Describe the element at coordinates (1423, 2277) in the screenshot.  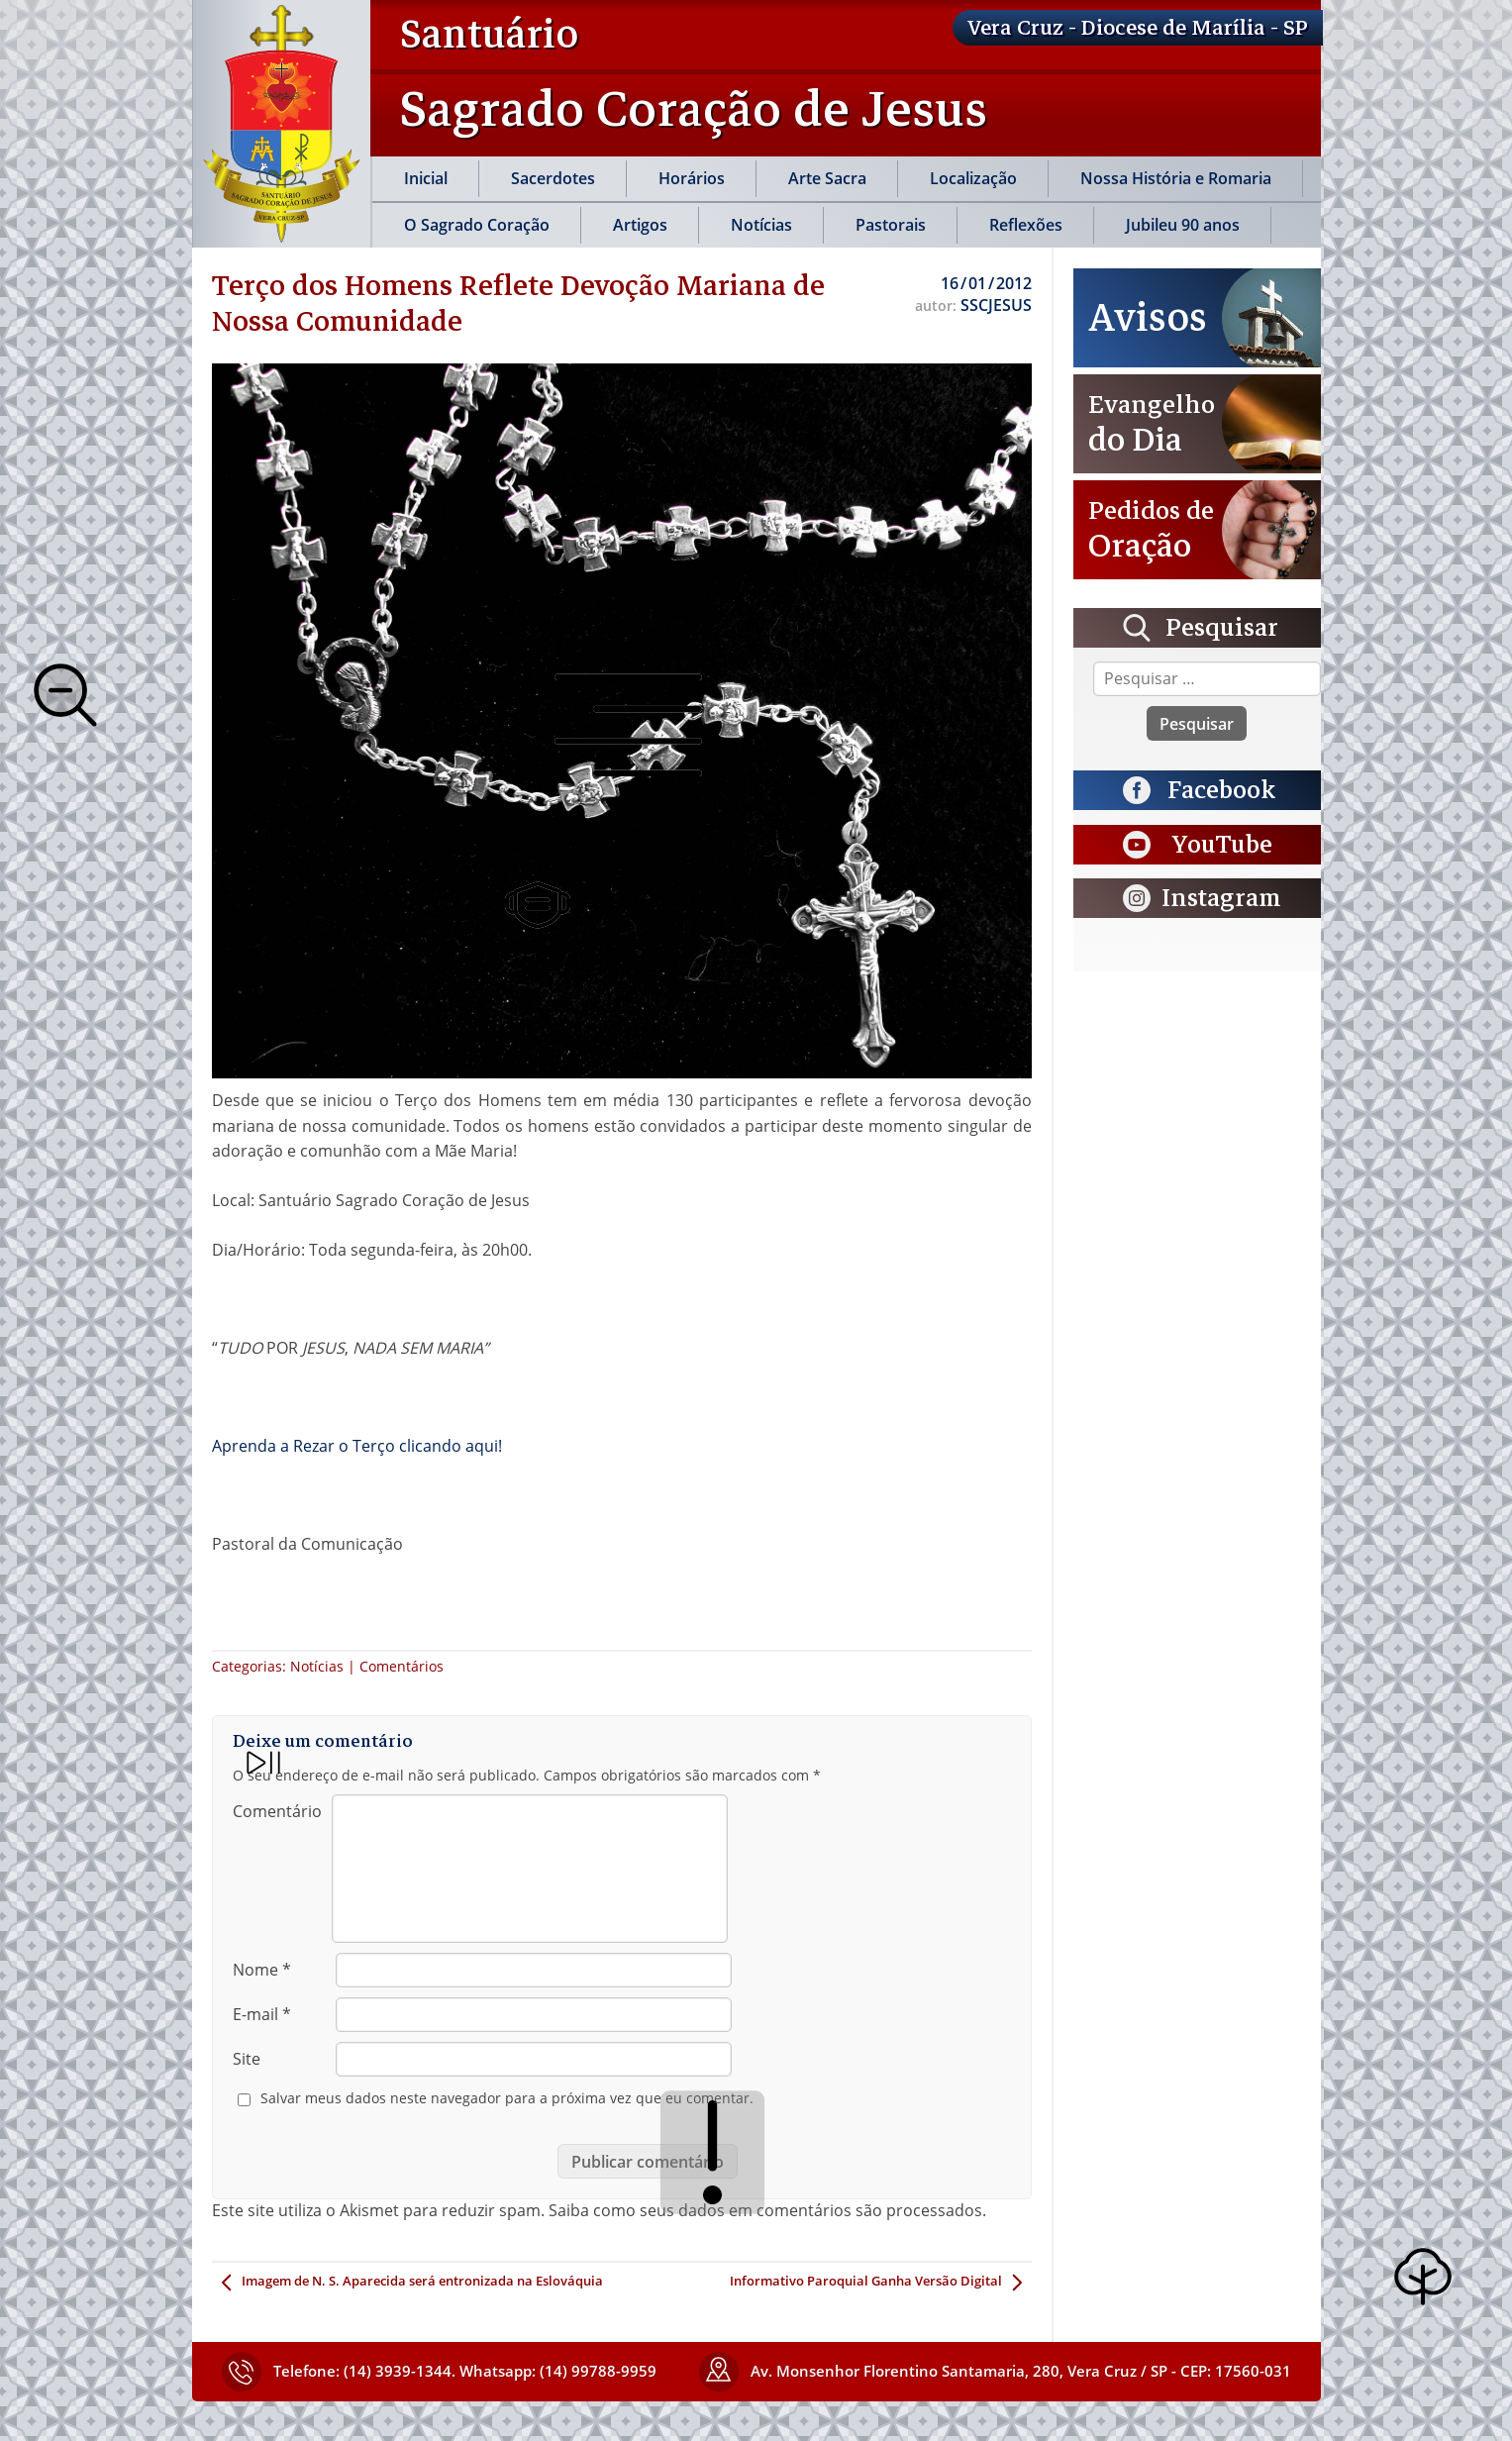
I see `view parks or nature areas nearby` at that location.